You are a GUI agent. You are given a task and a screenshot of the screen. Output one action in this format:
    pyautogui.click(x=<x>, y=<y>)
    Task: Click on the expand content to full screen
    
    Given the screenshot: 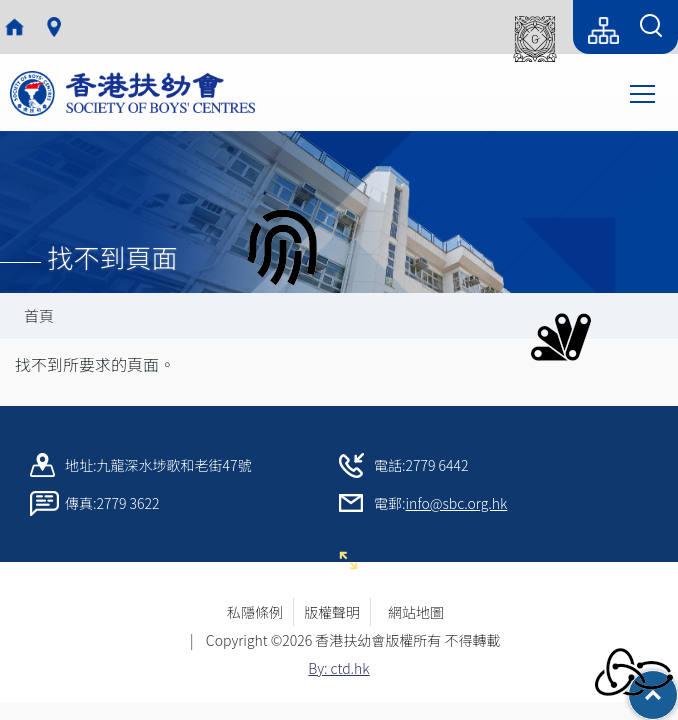 What is the action you would take?
    pyautogui.click(x=348, y=560)
    